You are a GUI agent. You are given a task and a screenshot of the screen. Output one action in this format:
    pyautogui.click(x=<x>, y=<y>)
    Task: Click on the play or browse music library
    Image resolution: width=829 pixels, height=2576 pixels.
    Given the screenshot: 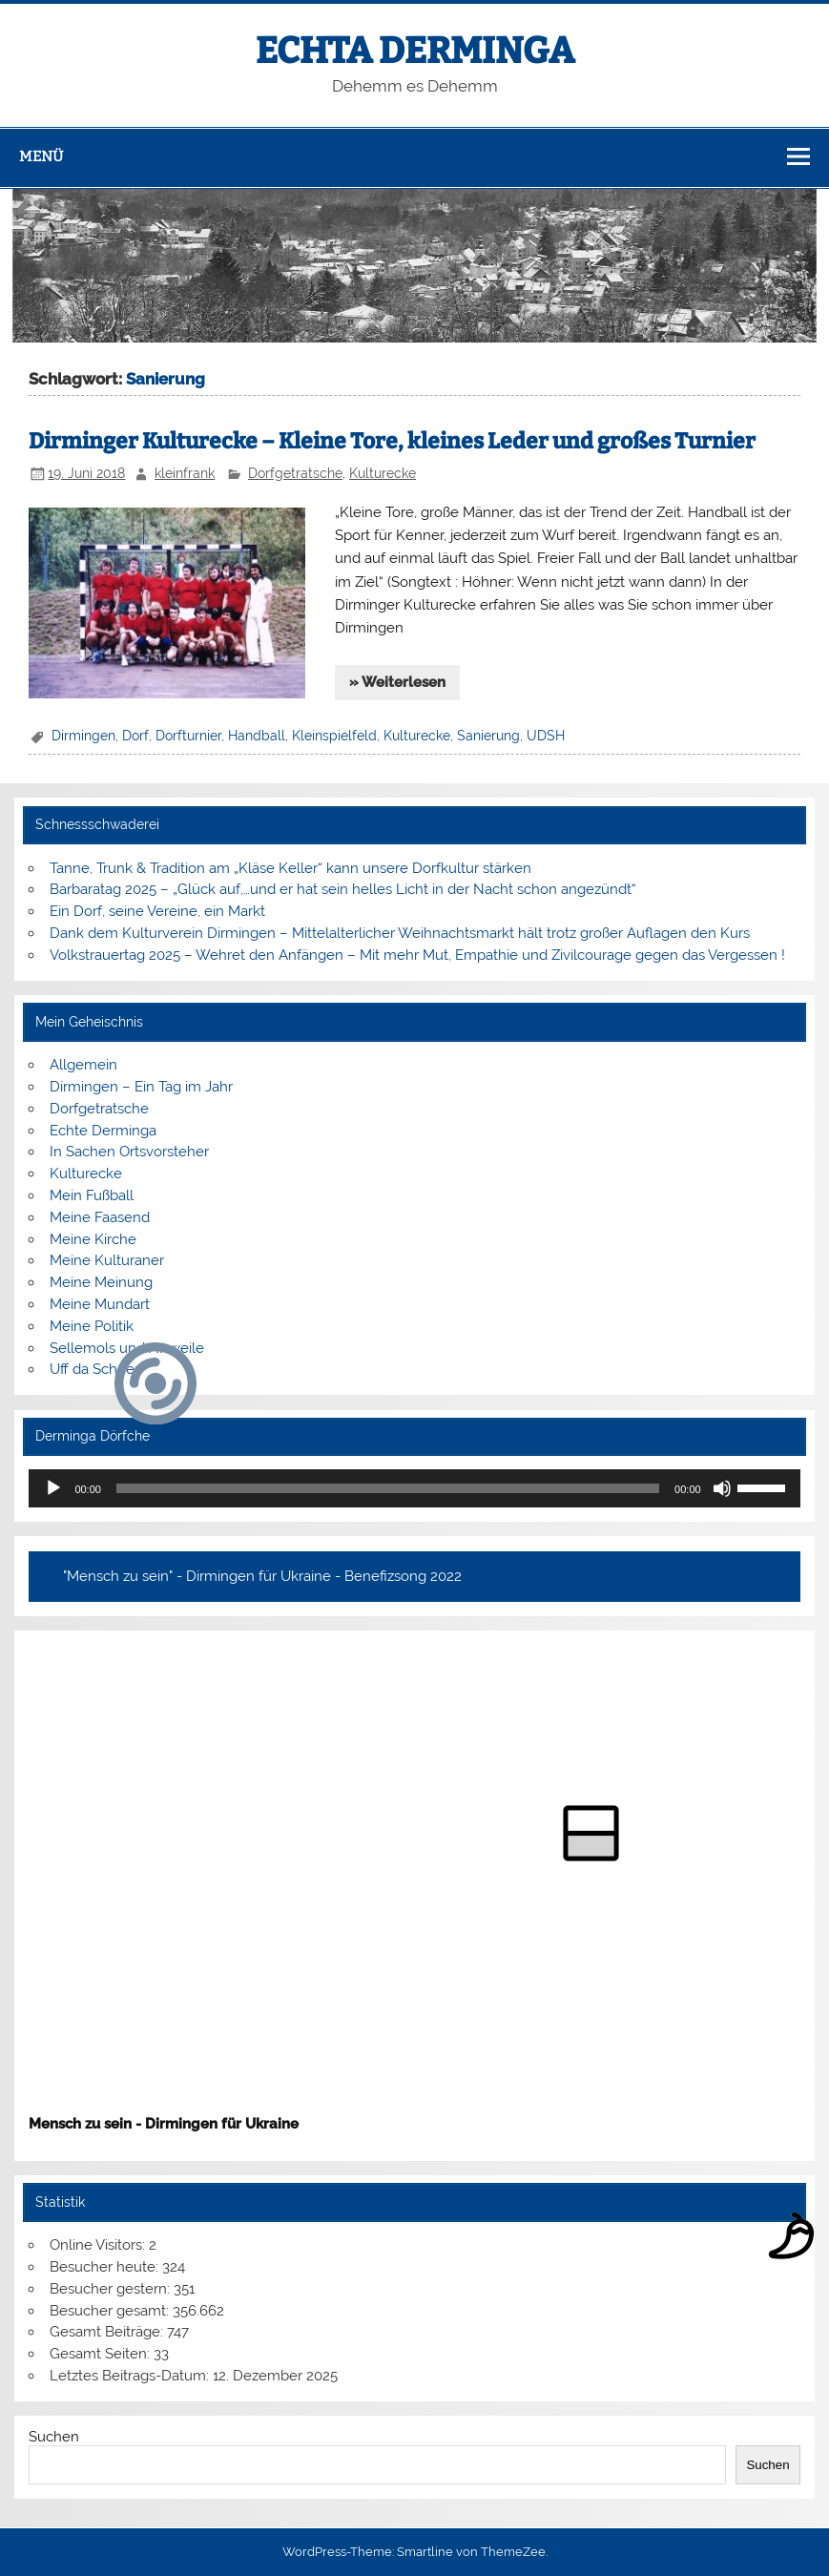 What is the action you would take?
    pyautogui.click(x=155, y=1383)
    